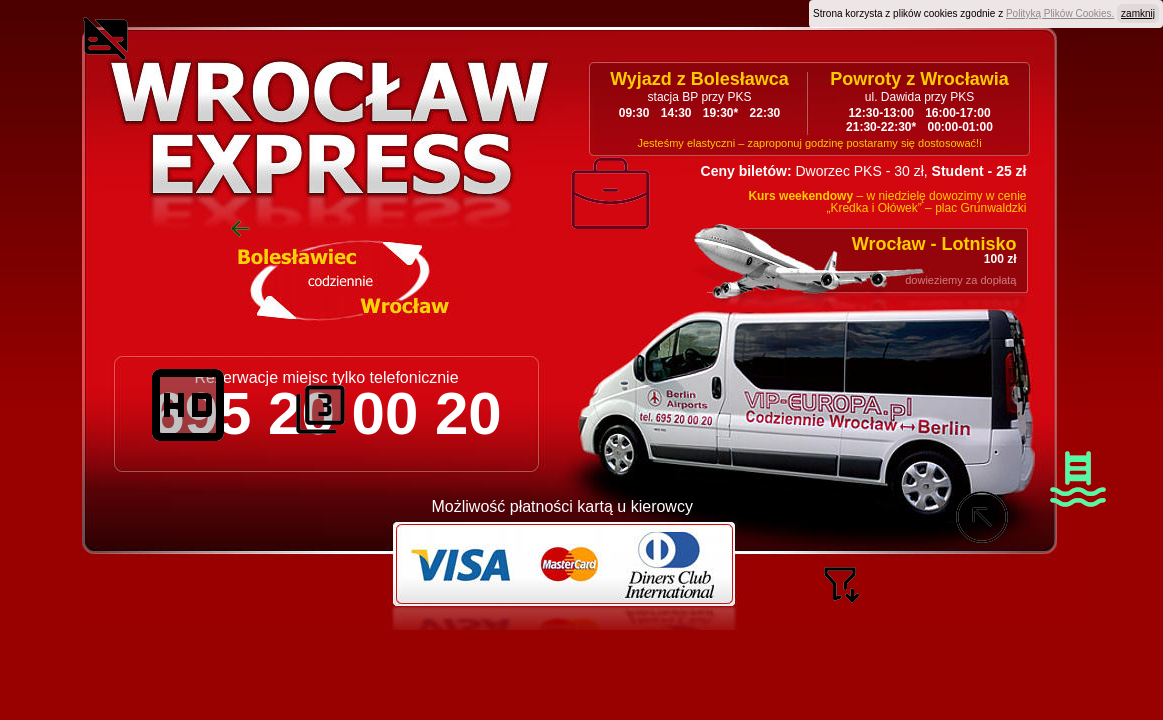 The height and width of the screenshot is (720, 1163). What do you see at coordinates (1078, 479) in the screenshot?
I see `indicates swimming pool amenity available` at bounding box center [1078, 479].